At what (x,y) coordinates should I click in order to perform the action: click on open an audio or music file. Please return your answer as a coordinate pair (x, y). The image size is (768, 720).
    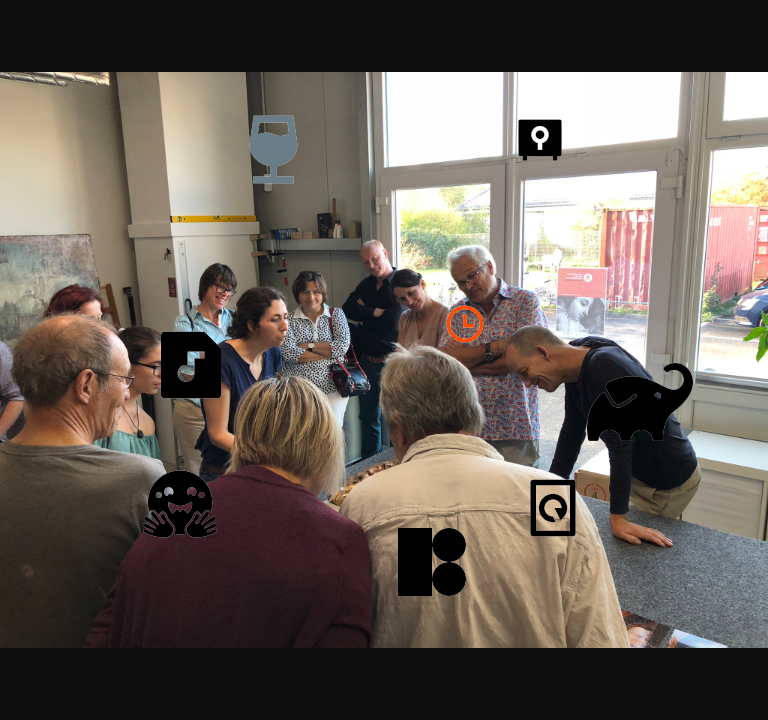
    Looking at the image, I should click on (191, 365).